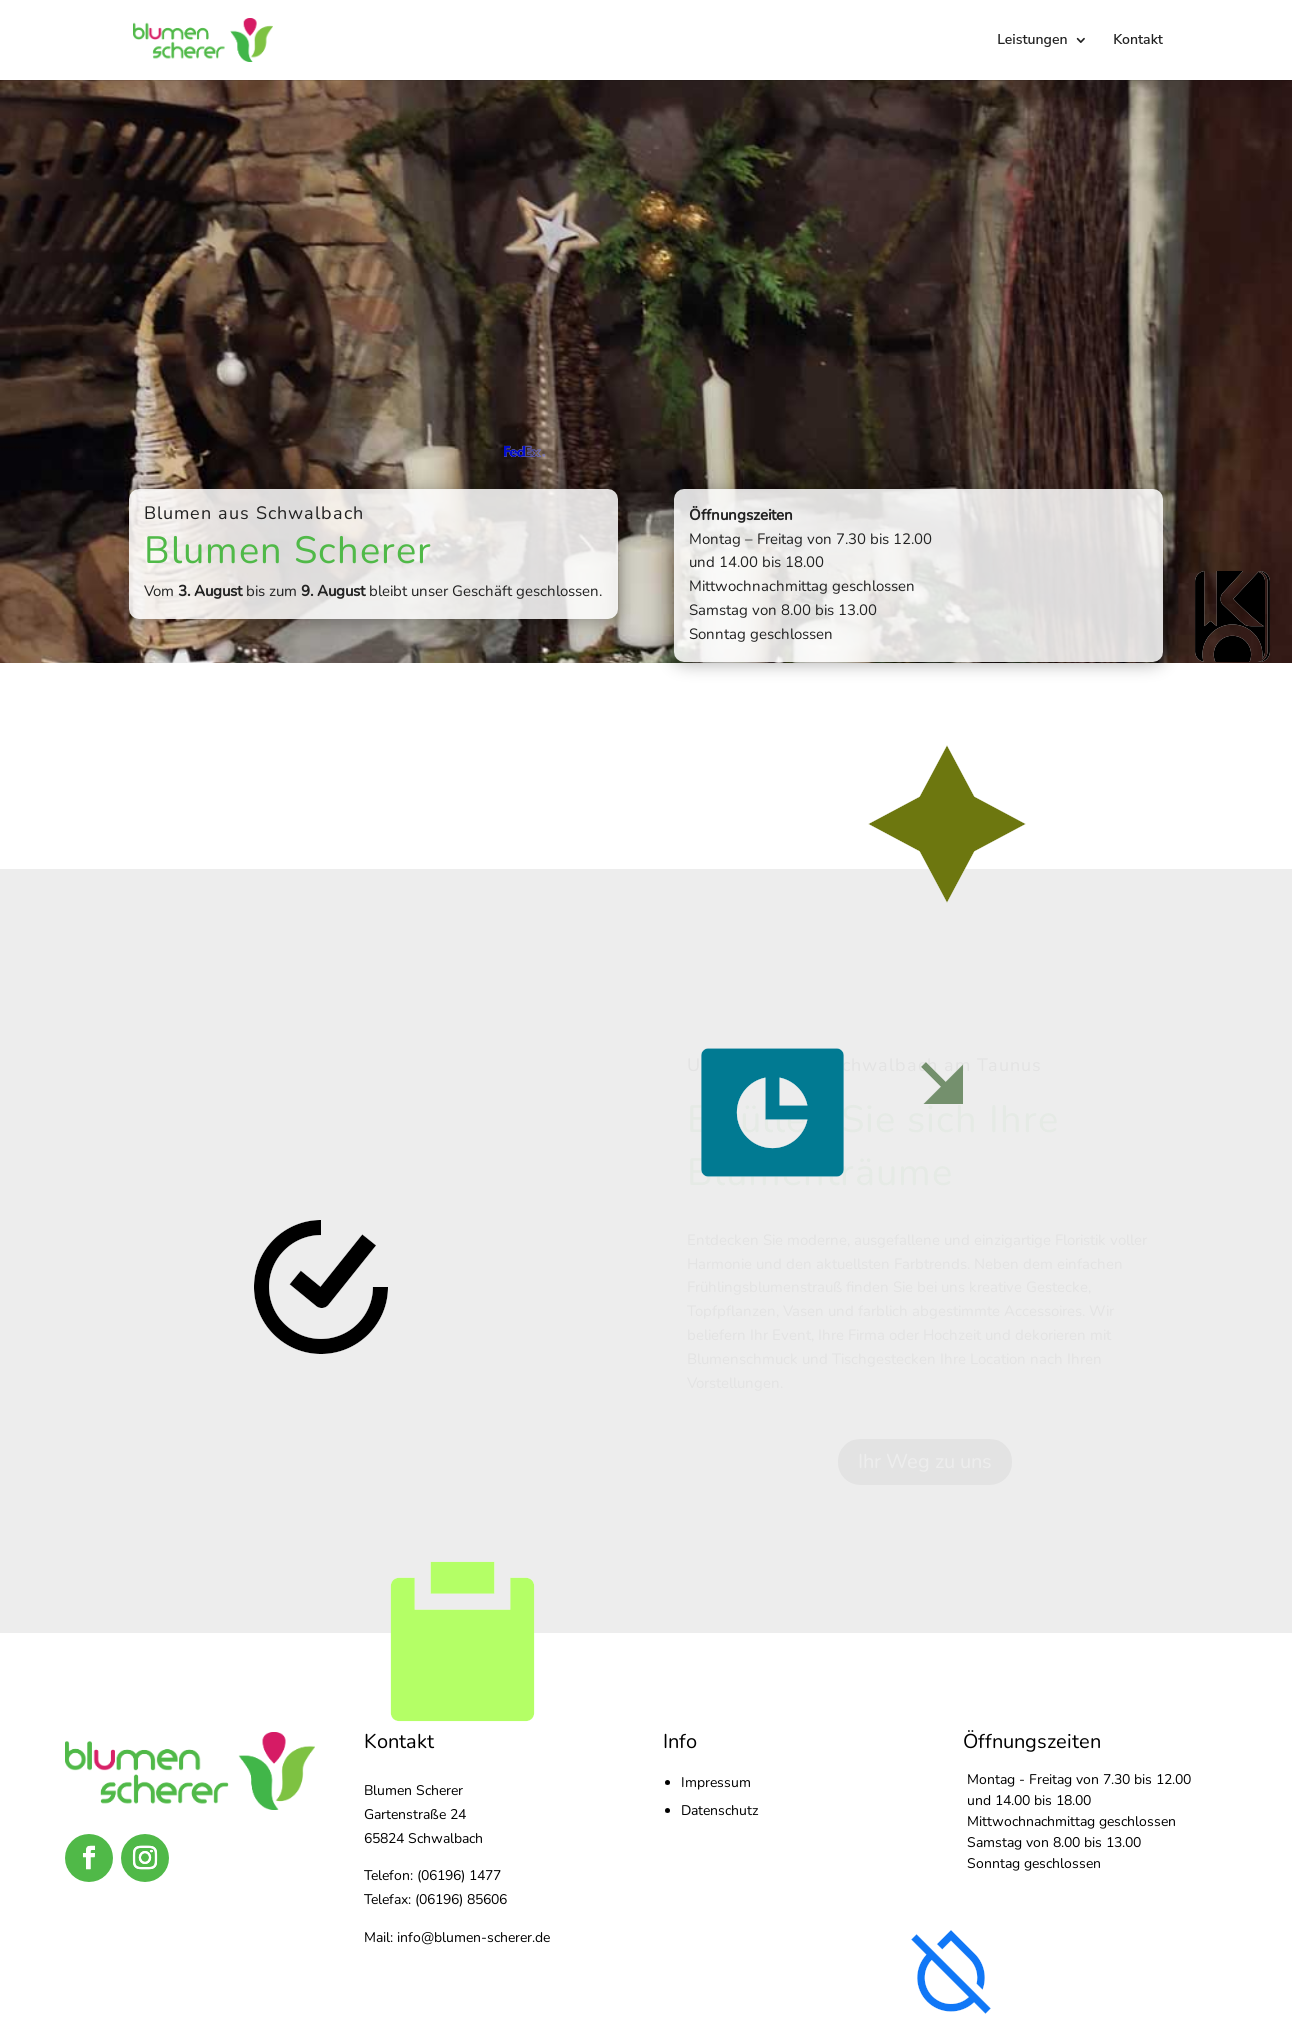  I want to click on navigate to the next item below, so click(942, 1083).